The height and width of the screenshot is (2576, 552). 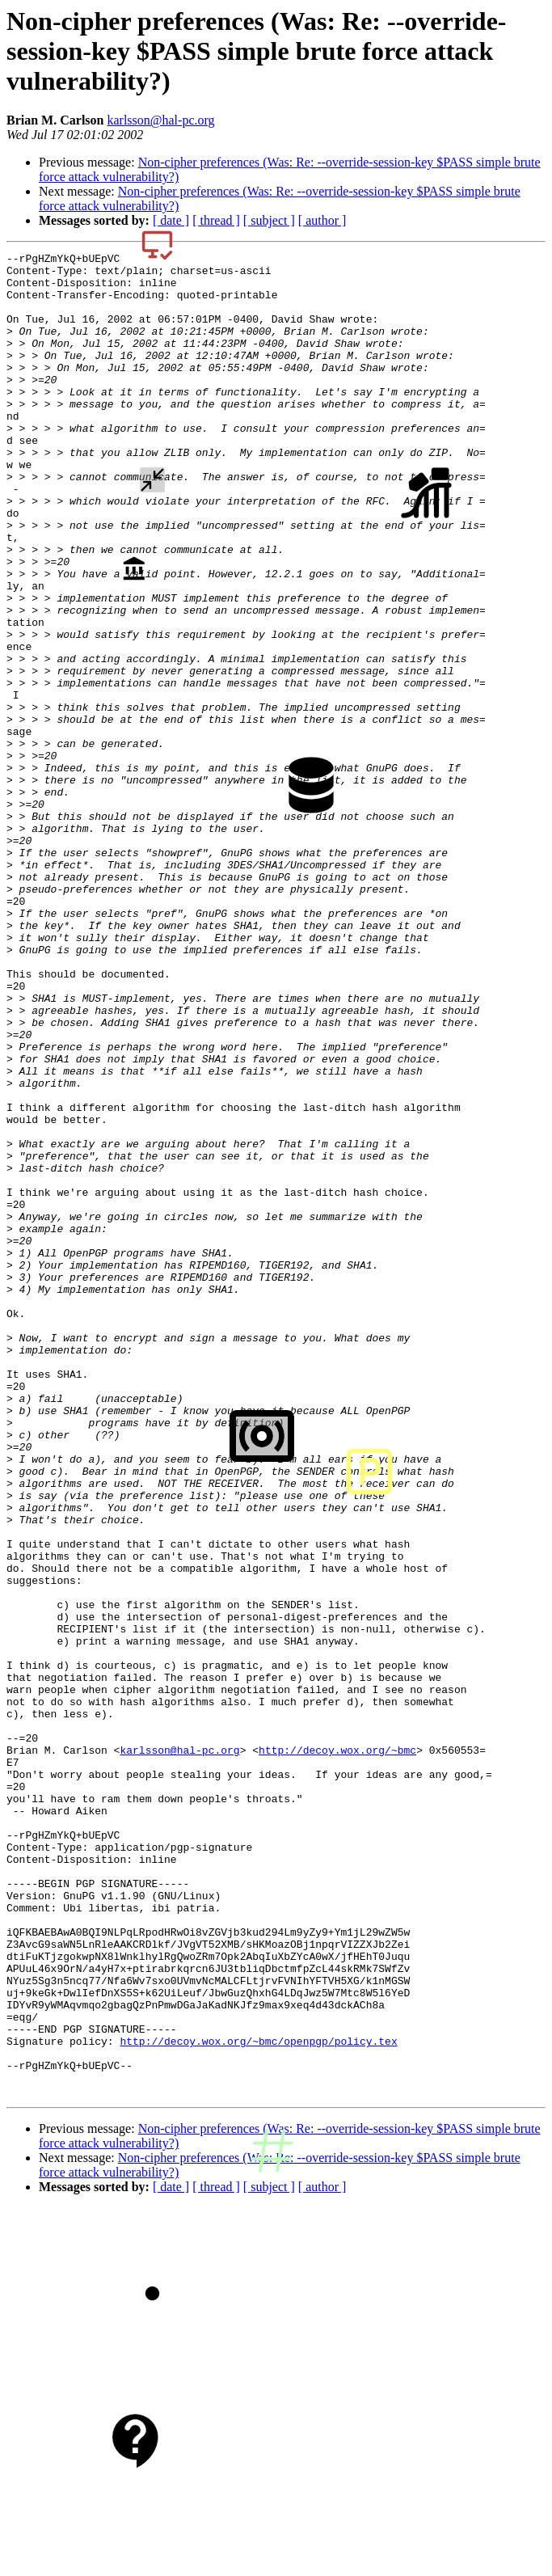 What do you see at coordinates (311, 785) in the screenshot?
I see `access server settings or configuration` at bounding box center [311, 785].